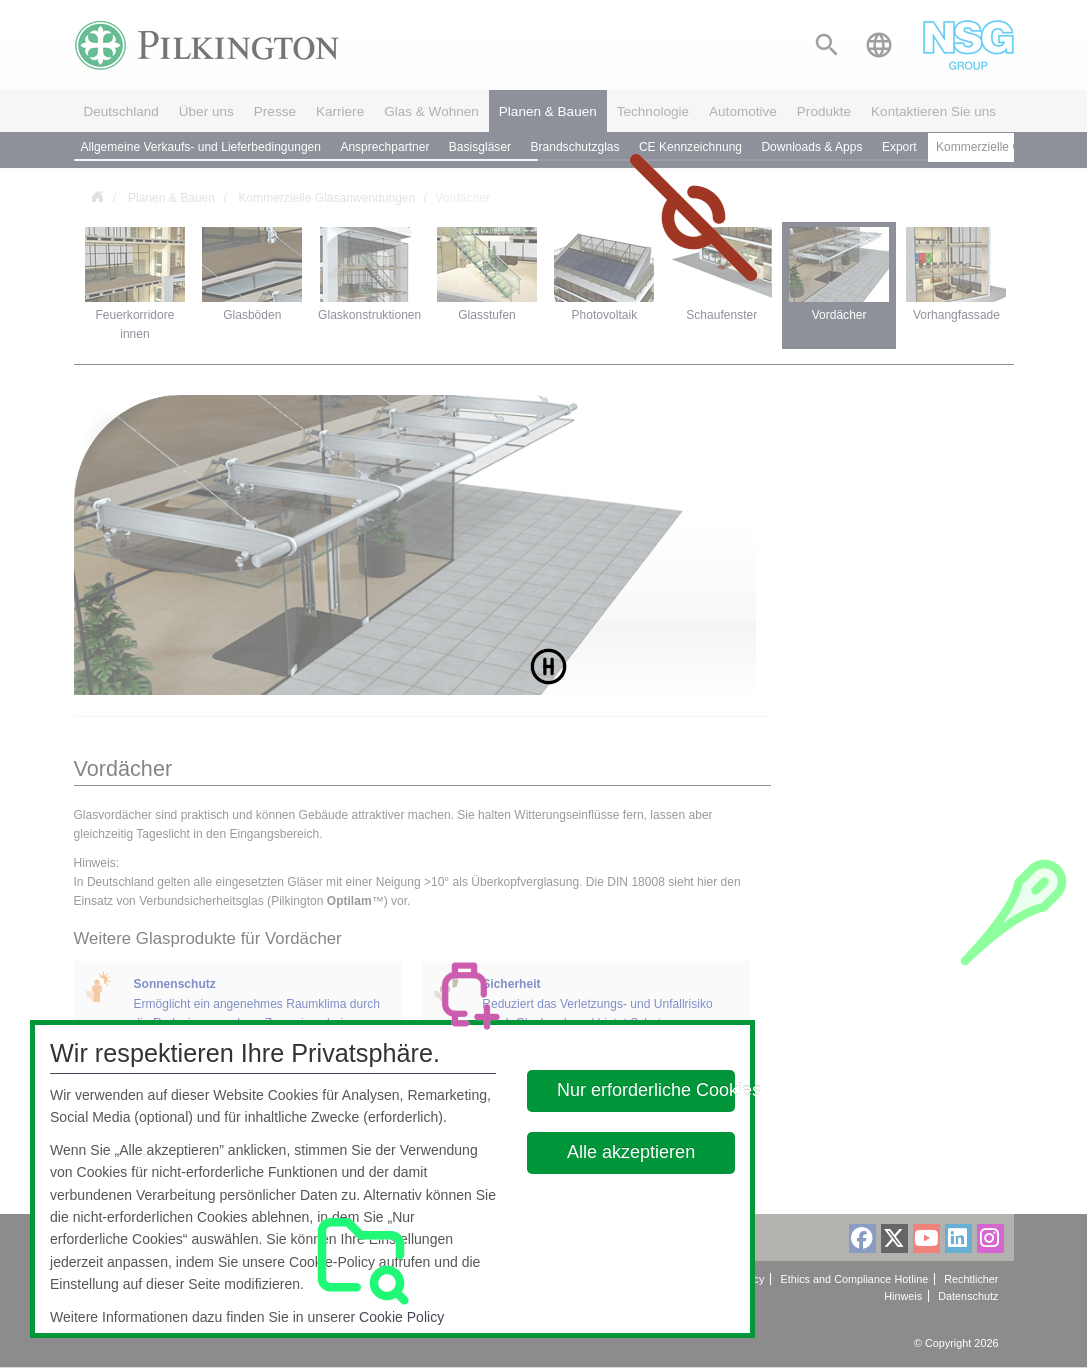 This screenshot has width=1087, height=1368. Describe the element at coordinates (1013, 912) in the screenshot. I see `access sewing or crafting tools` at that location.